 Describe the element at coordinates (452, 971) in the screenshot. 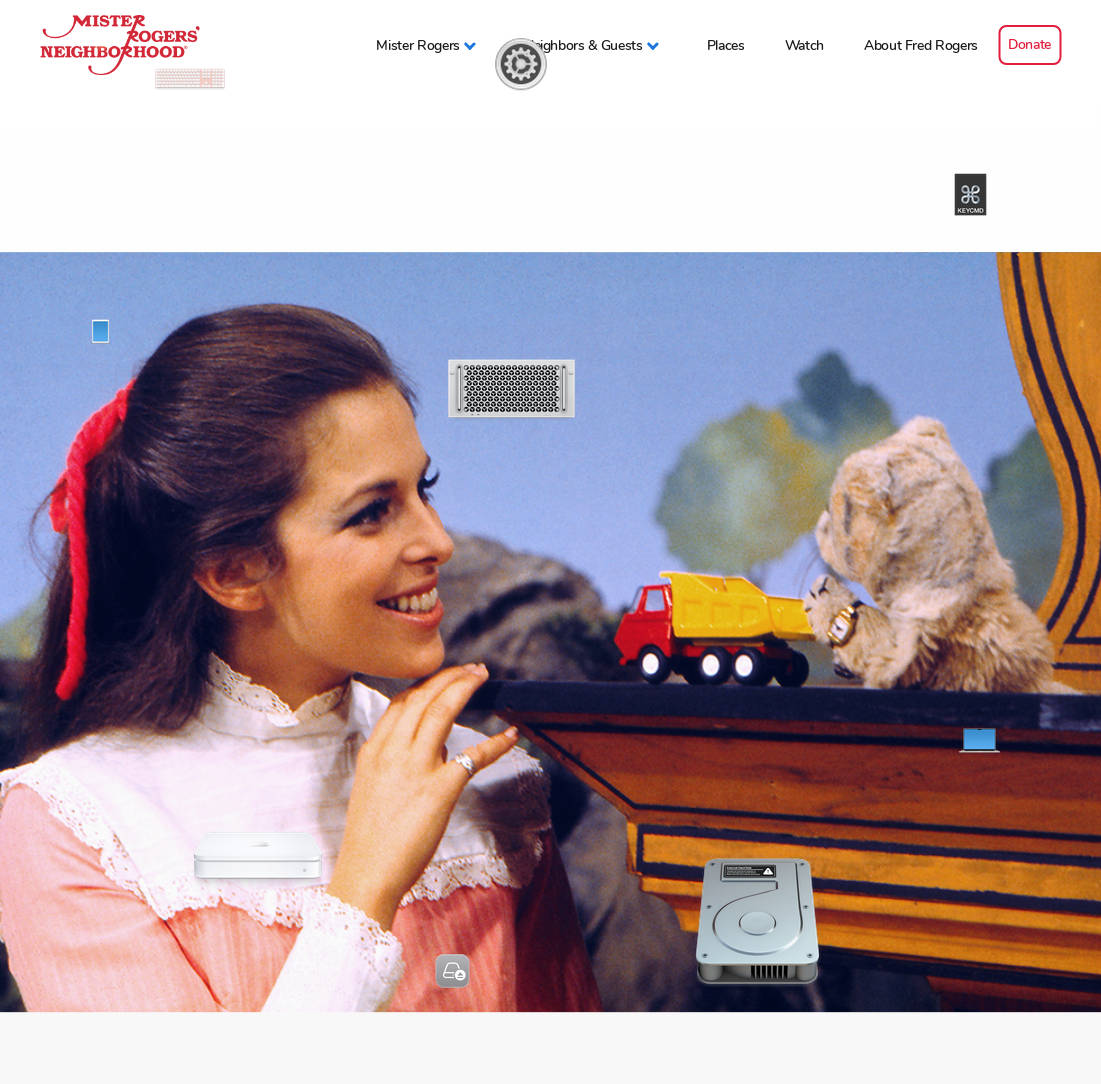

I see `eject or safely remove external storage device` at that location.